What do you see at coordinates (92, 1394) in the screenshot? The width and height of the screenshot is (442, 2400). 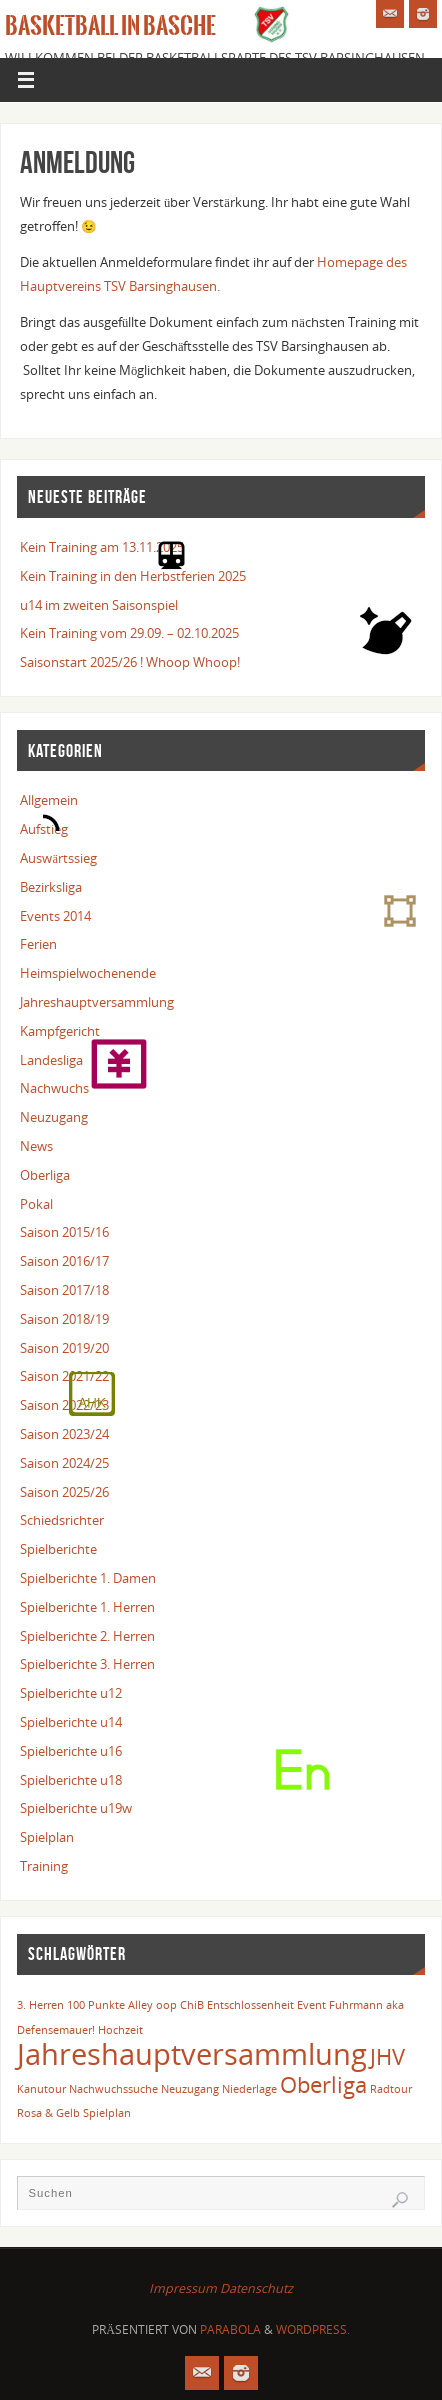 I see `AutoHotkey application logo` at bounding box center [92, 1394].